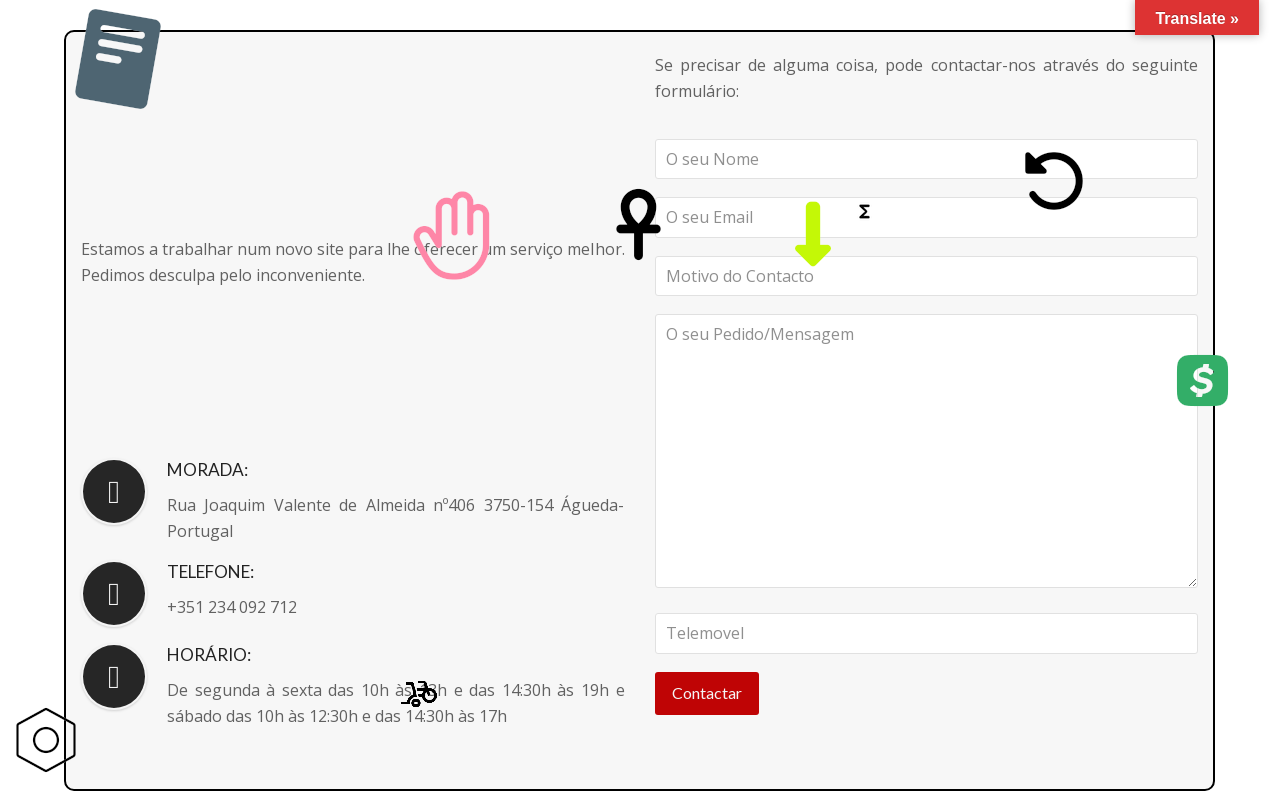  Describe the element at coordinates (419, 694) in the screenshot. I see `view bike and scooter rental options` at that location.